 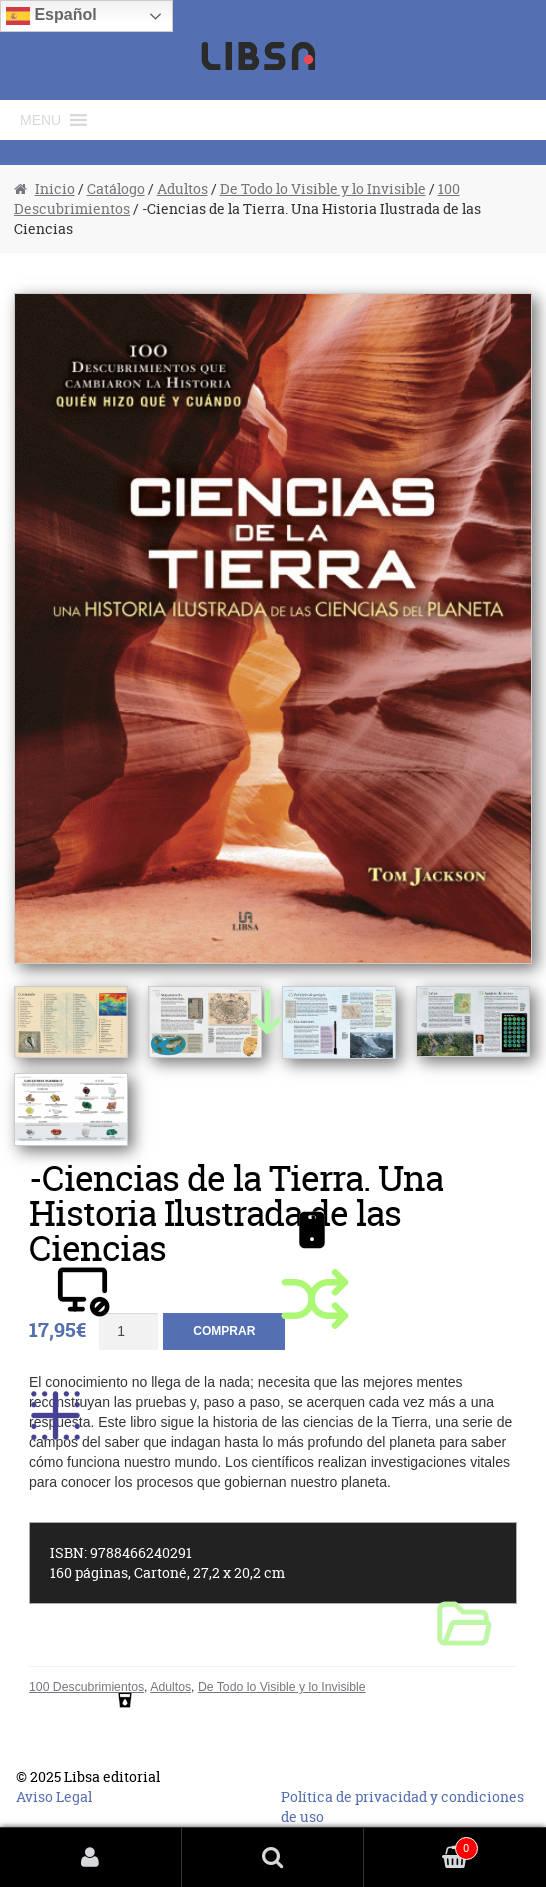 What do you see at coordinates (267, 1011) in the screenshot?
I see `scroll down or view more content below` at bounding box center [267, 1011].